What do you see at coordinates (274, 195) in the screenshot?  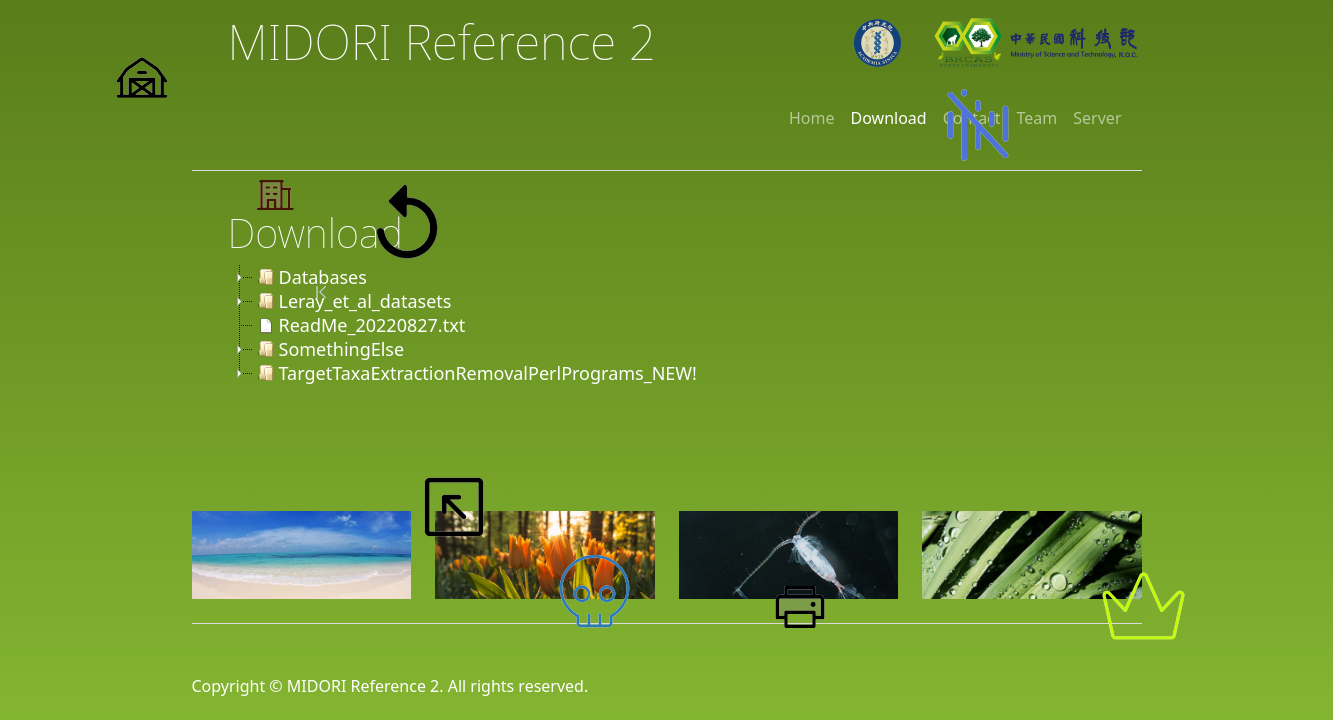 I see `view office or workplace location` at bounding box center [274, 195].